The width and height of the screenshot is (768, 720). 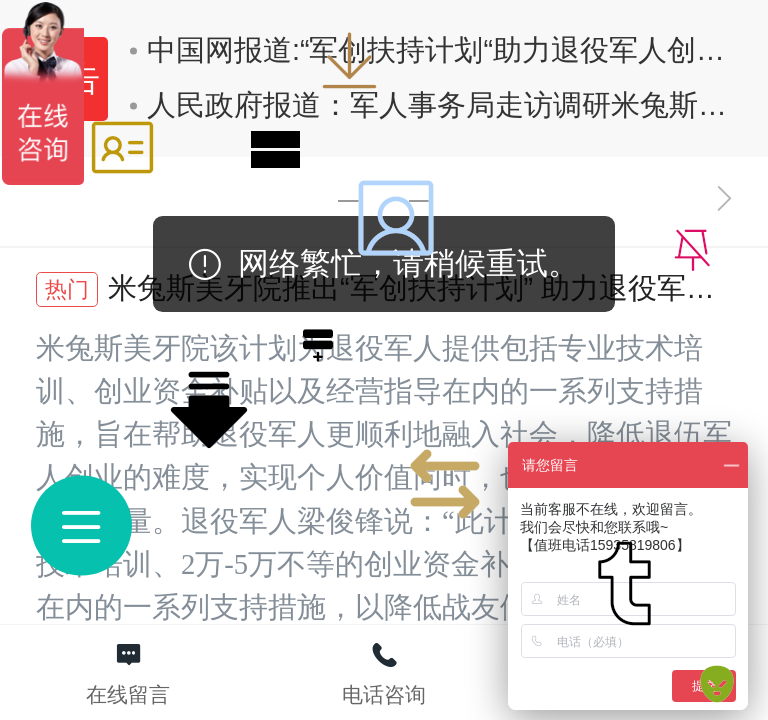 What do you see at coordinates (624, 583) in the screenshot?
I see `open tumblr app` at bounding box center [624, 583].